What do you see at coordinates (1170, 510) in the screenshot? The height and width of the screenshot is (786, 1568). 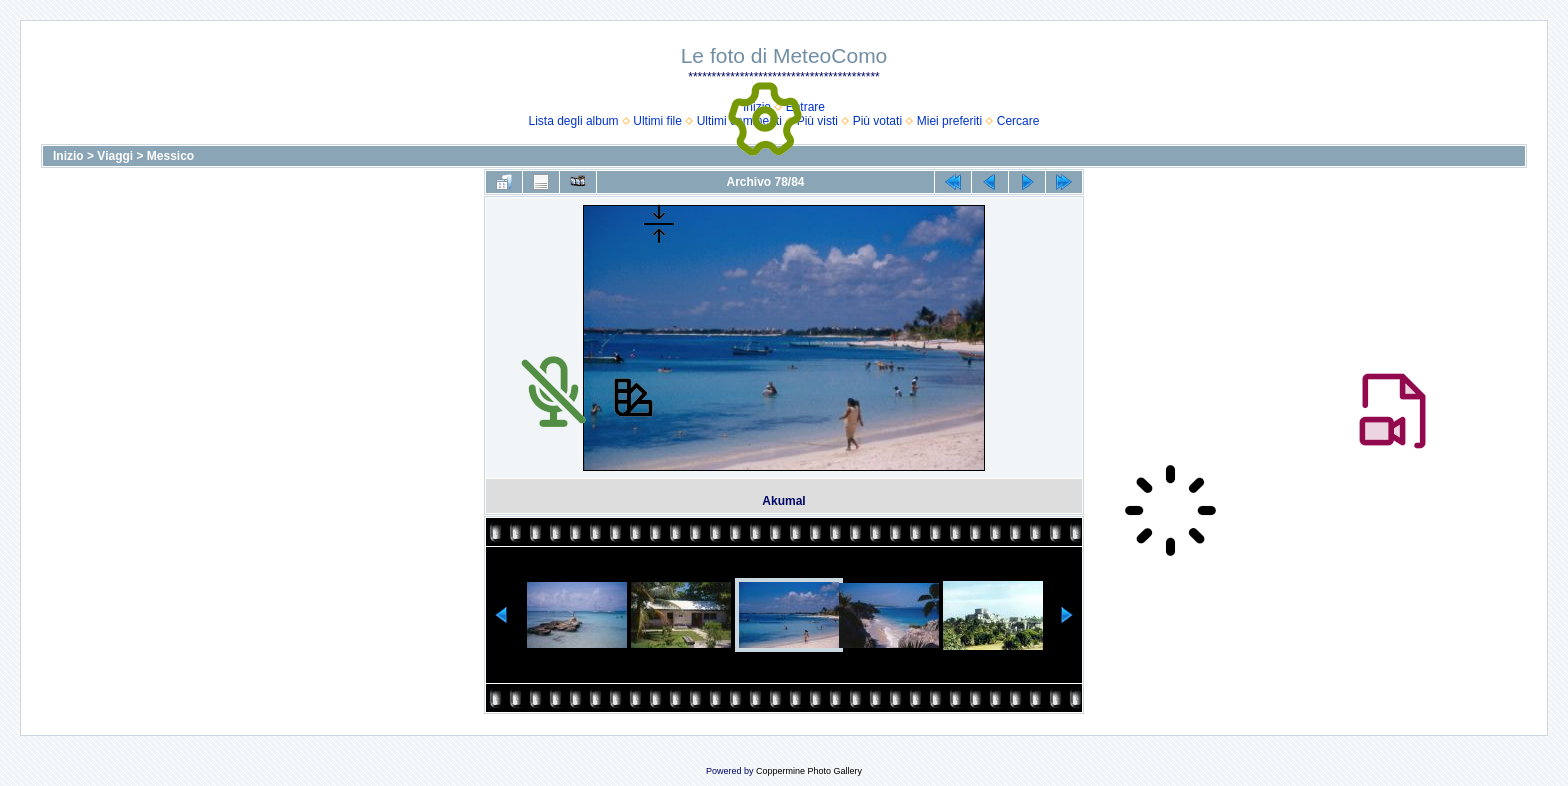 I see `loading content in progress` at bounding box center [1170, 510].